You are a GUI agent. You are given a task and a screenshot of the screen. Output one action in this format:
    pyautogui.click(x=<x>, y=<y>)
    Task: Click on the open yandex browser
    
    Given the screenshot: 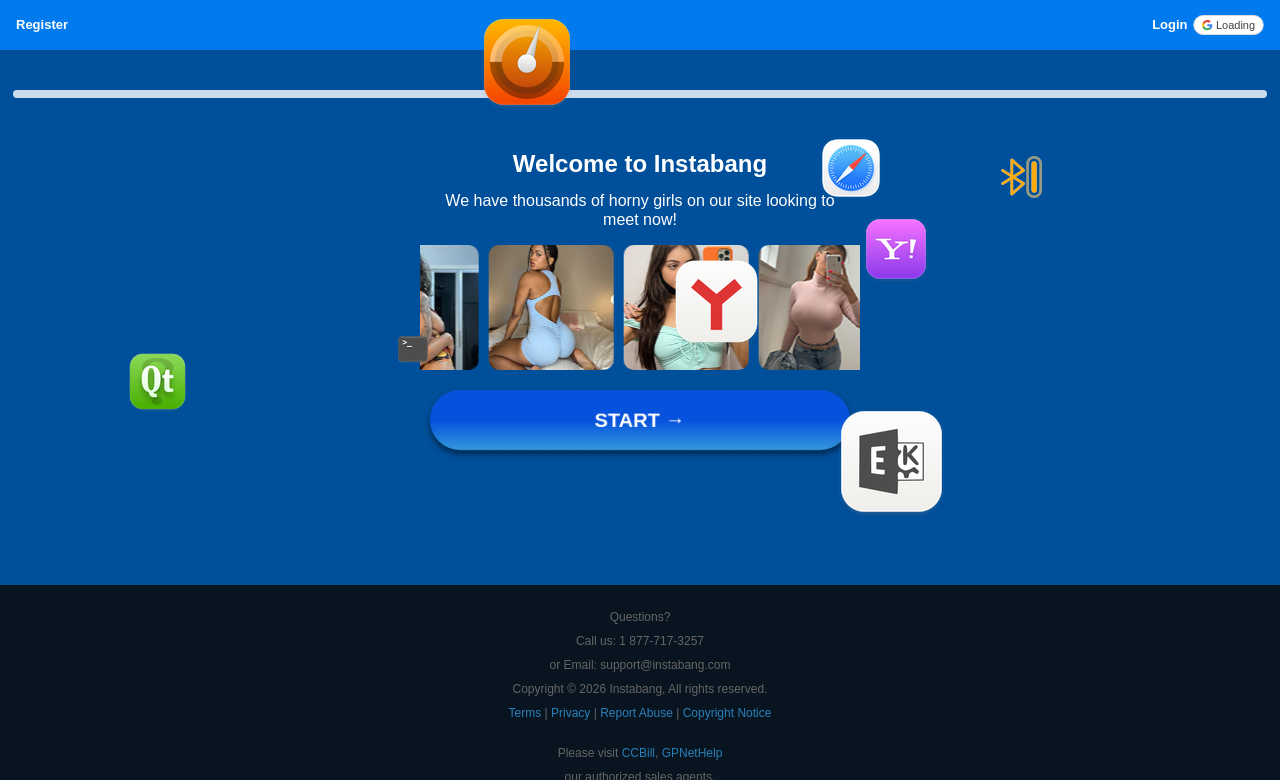 What is the action you would take?
    pyautogui.click(x=716, y=301)
    